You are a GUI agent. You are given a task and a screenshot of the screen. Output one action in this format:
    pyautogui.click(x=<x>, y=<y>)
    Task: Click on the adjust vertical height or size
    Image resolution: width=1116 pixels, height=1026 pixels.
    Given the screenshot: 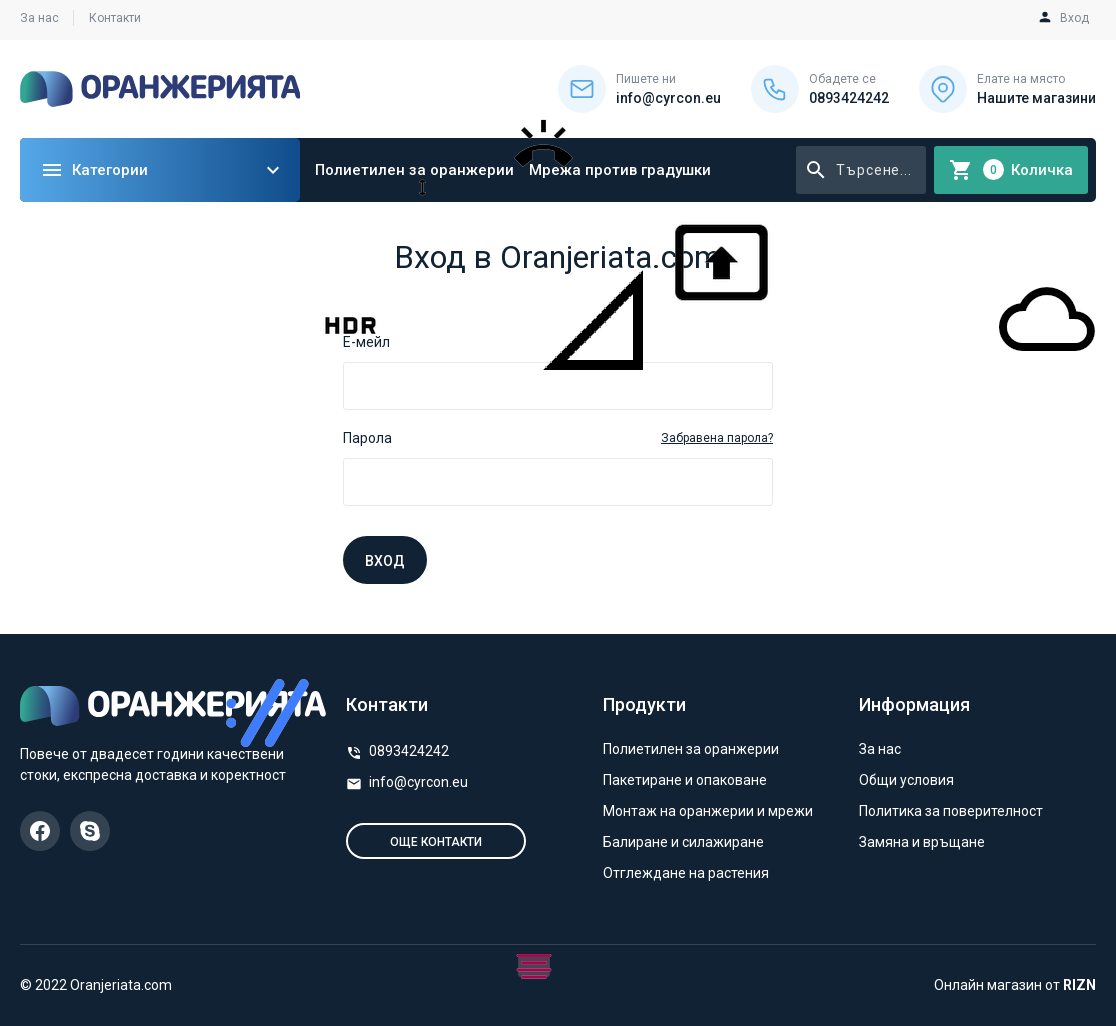 What is the action you would take?
    pyautogui.click(x=422, y=187)
    